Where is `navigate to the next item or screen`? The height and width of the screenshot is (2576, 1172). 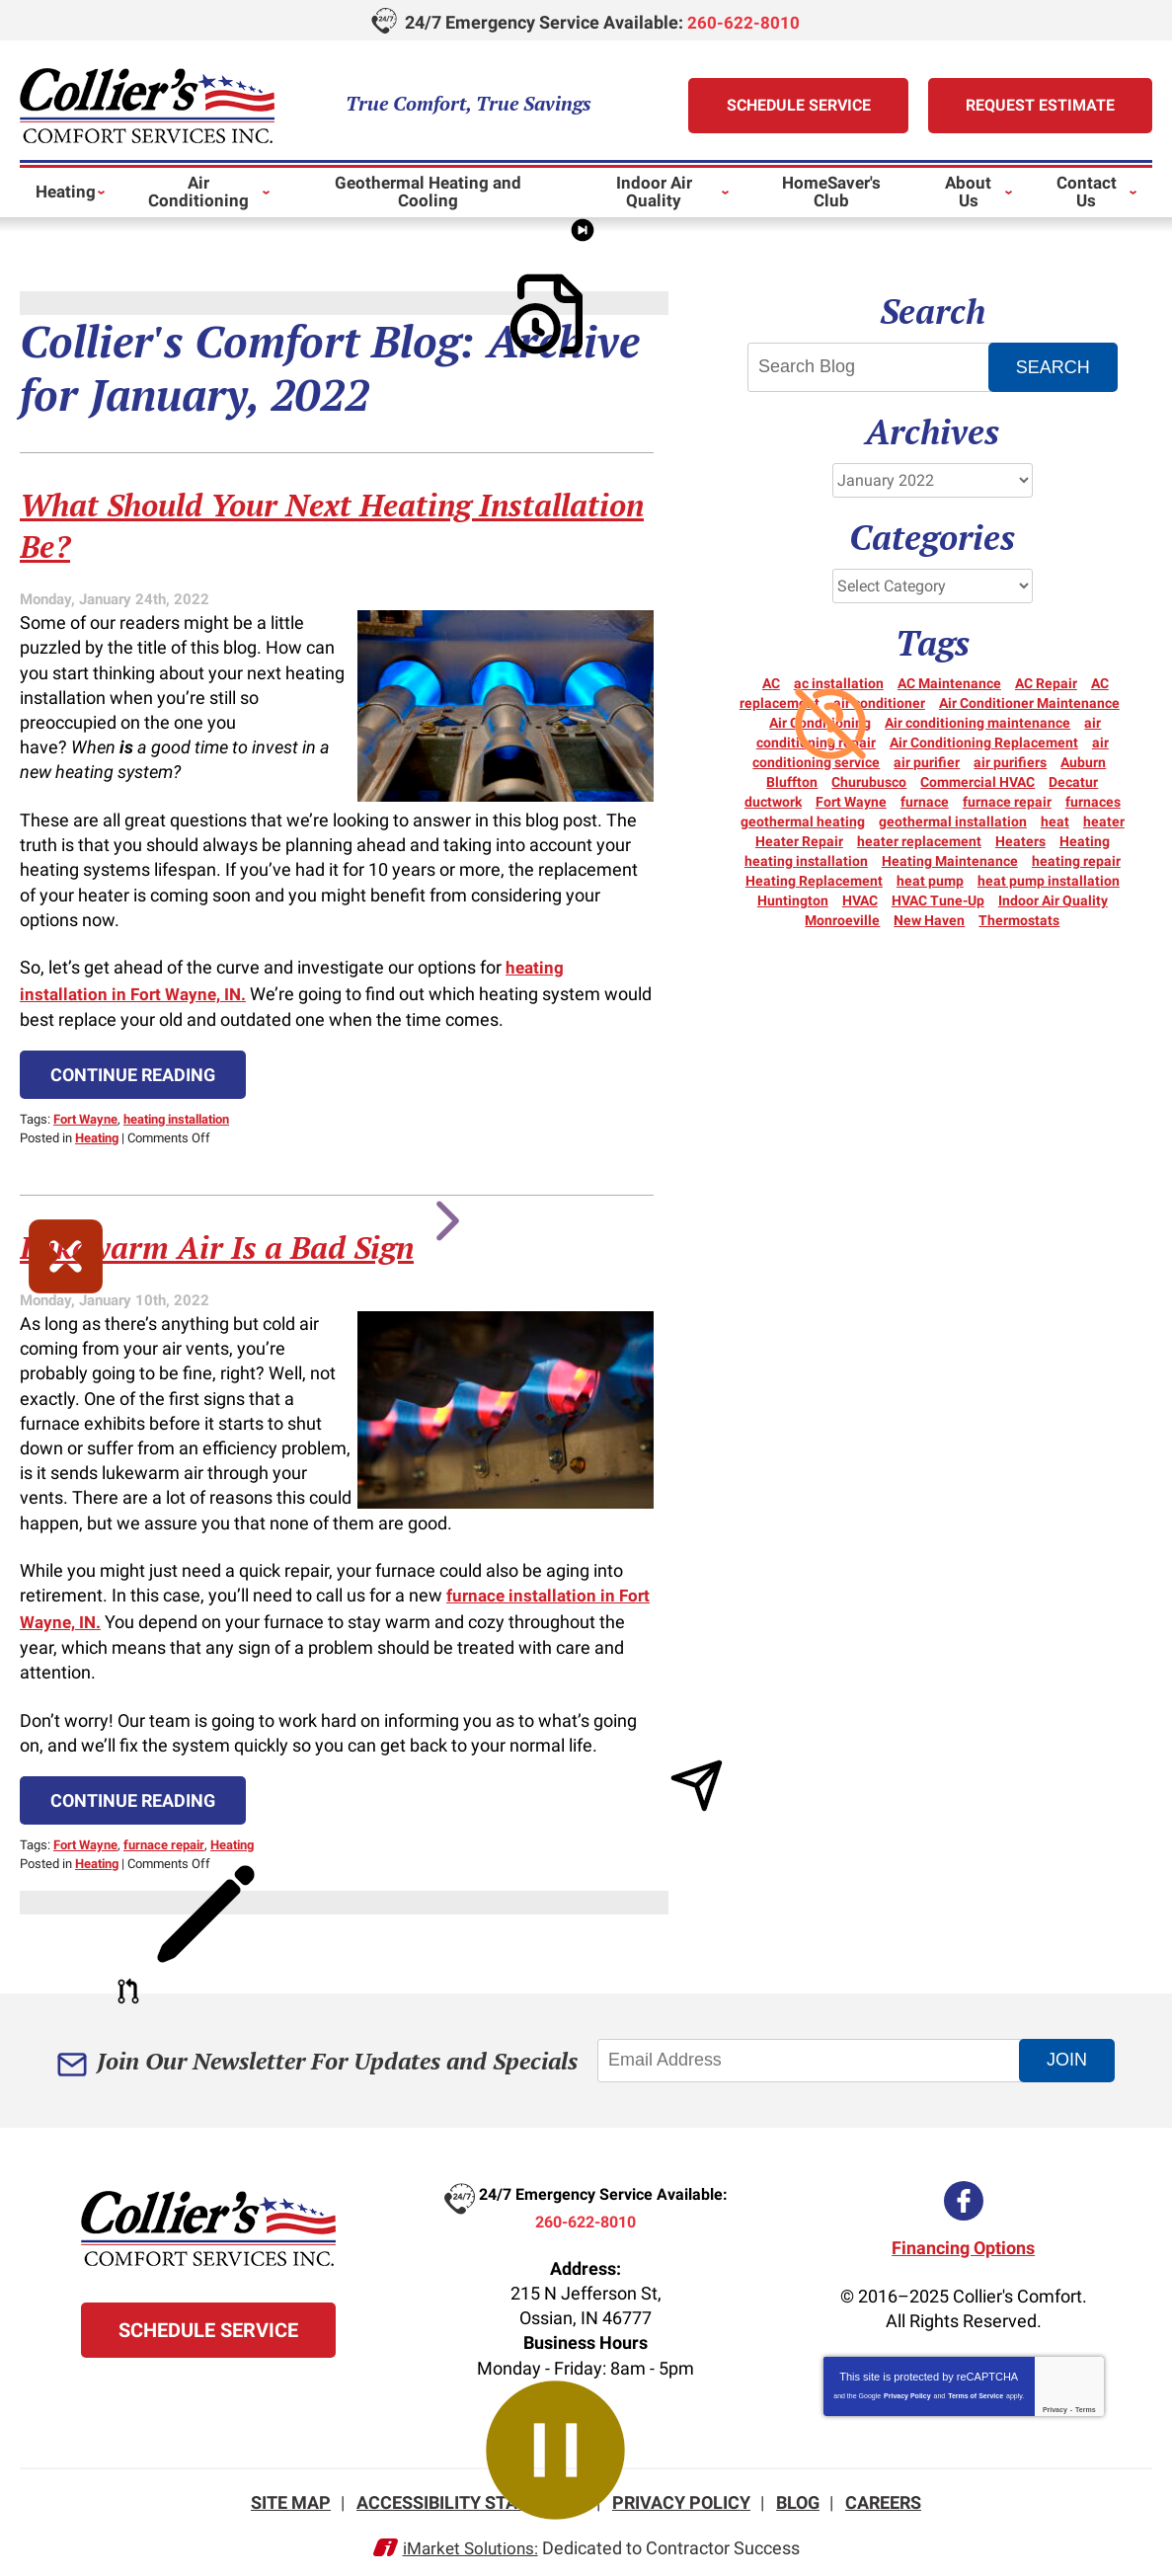 navigate to the next item or screen is located at coordinates (447, 1220).